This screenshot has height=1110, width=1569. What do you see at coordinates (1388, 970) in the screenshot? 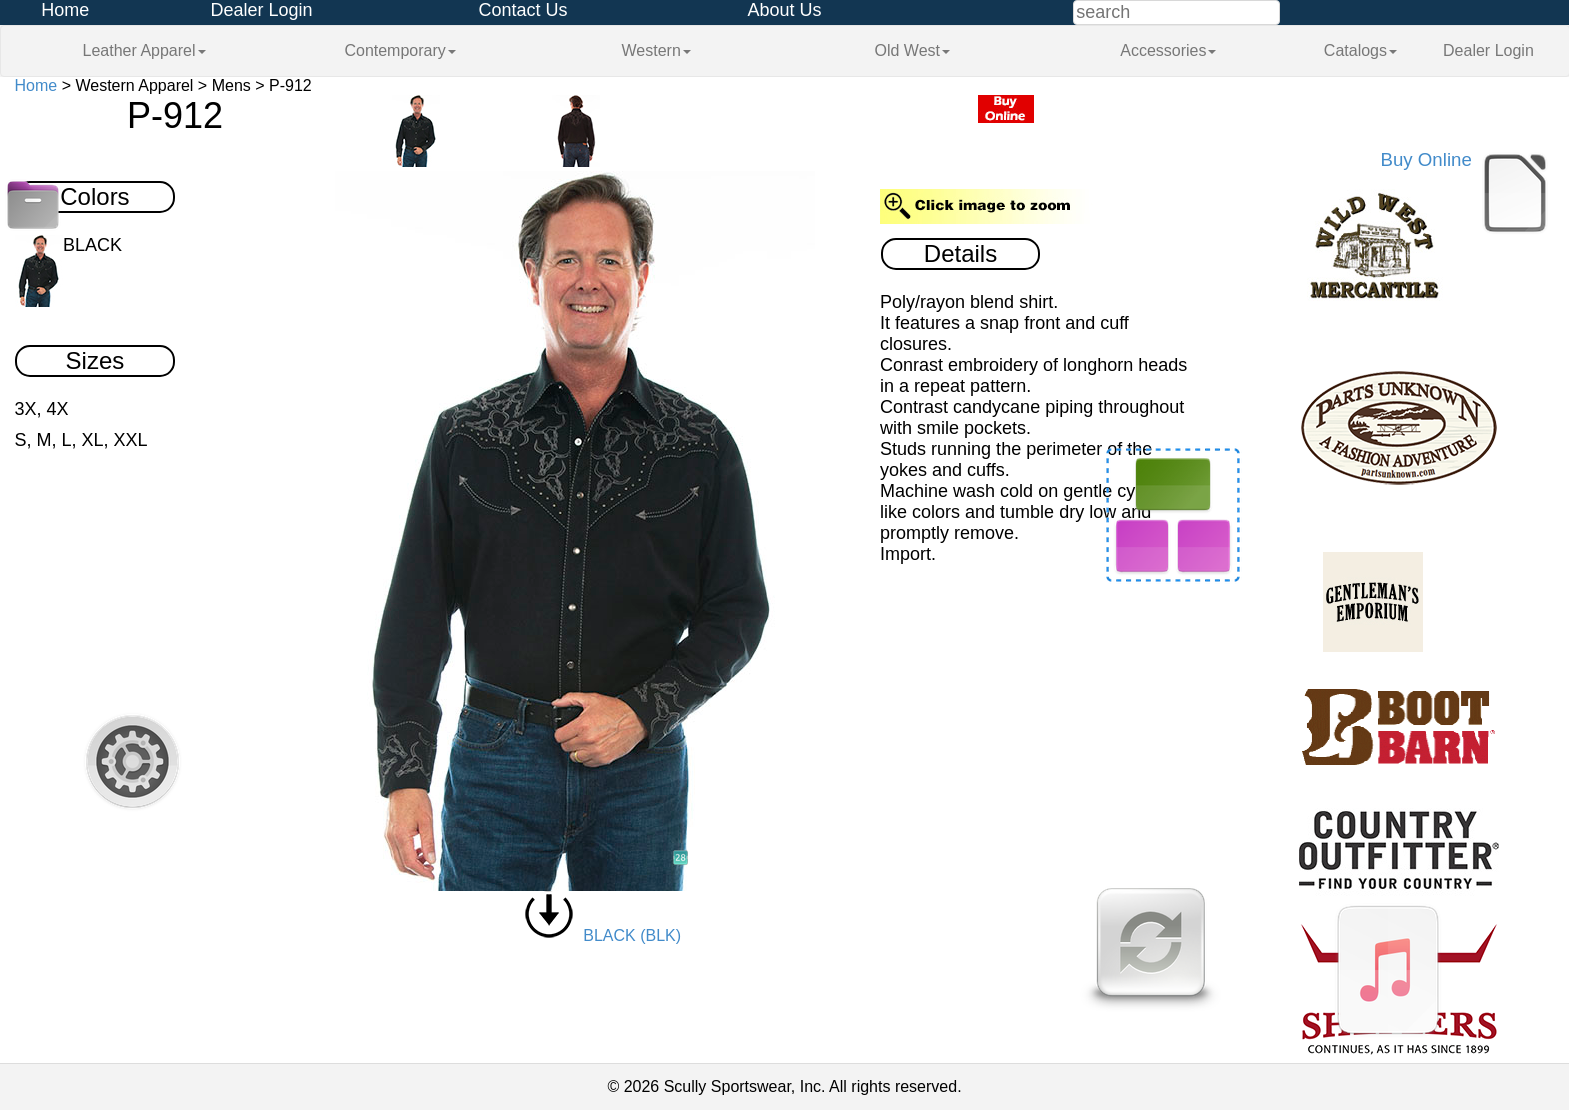
I see `an audio file type indicator` at bounding box center [1388, 970].